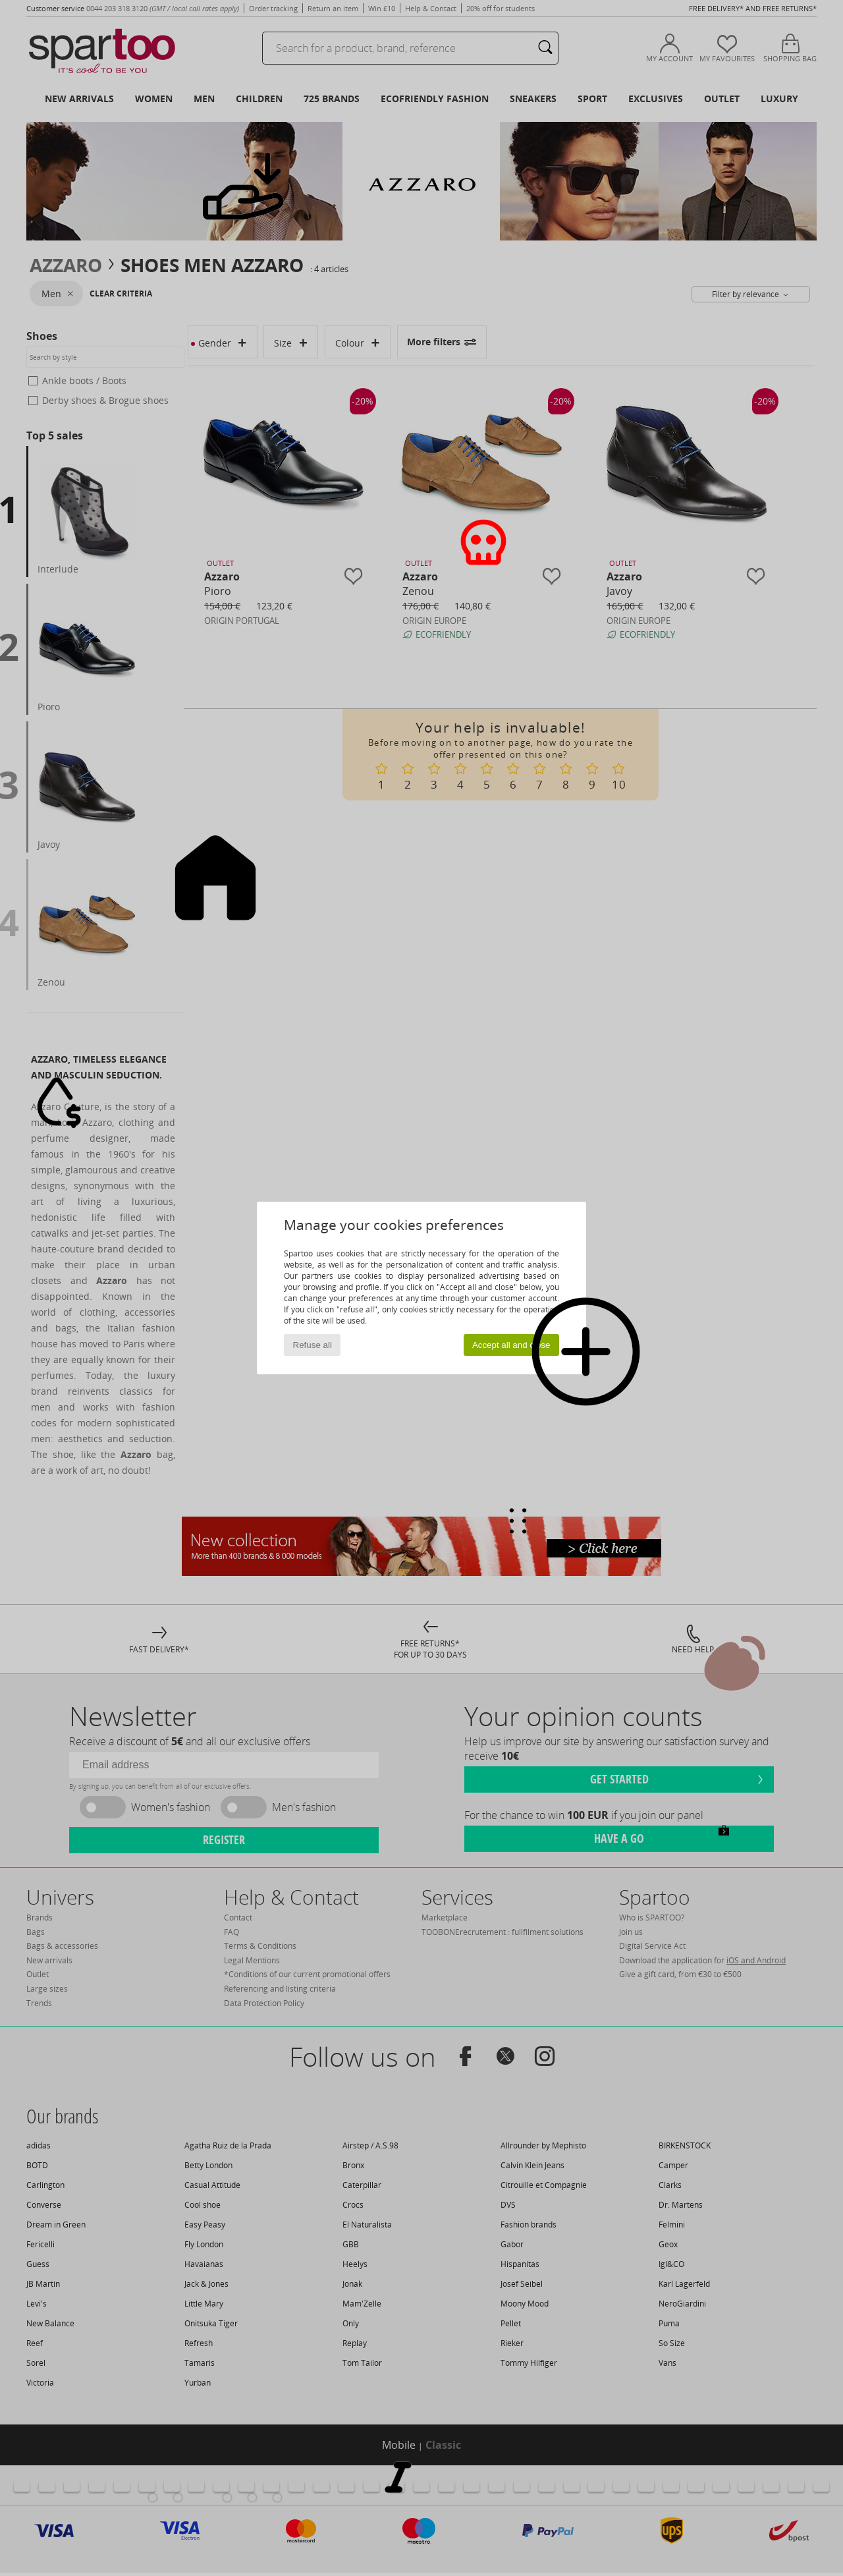  I want to click on snooze or defer task to next week, so click(724, 1830).